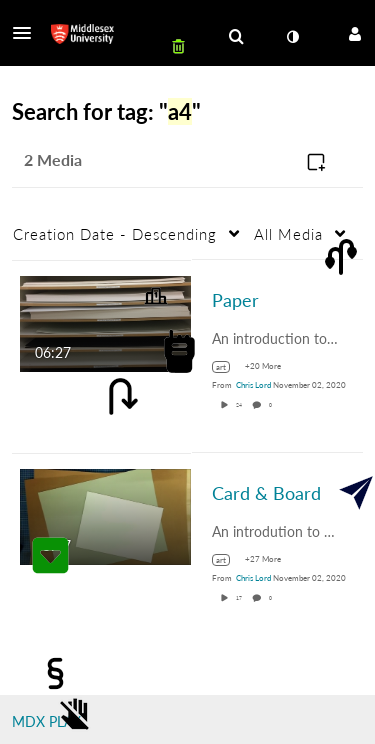 The image size is (375, 744). What do you see at coordinates (156, 296) in the screenshot?
I see `view leaderboard rankings` at bounding box center [156, 296].